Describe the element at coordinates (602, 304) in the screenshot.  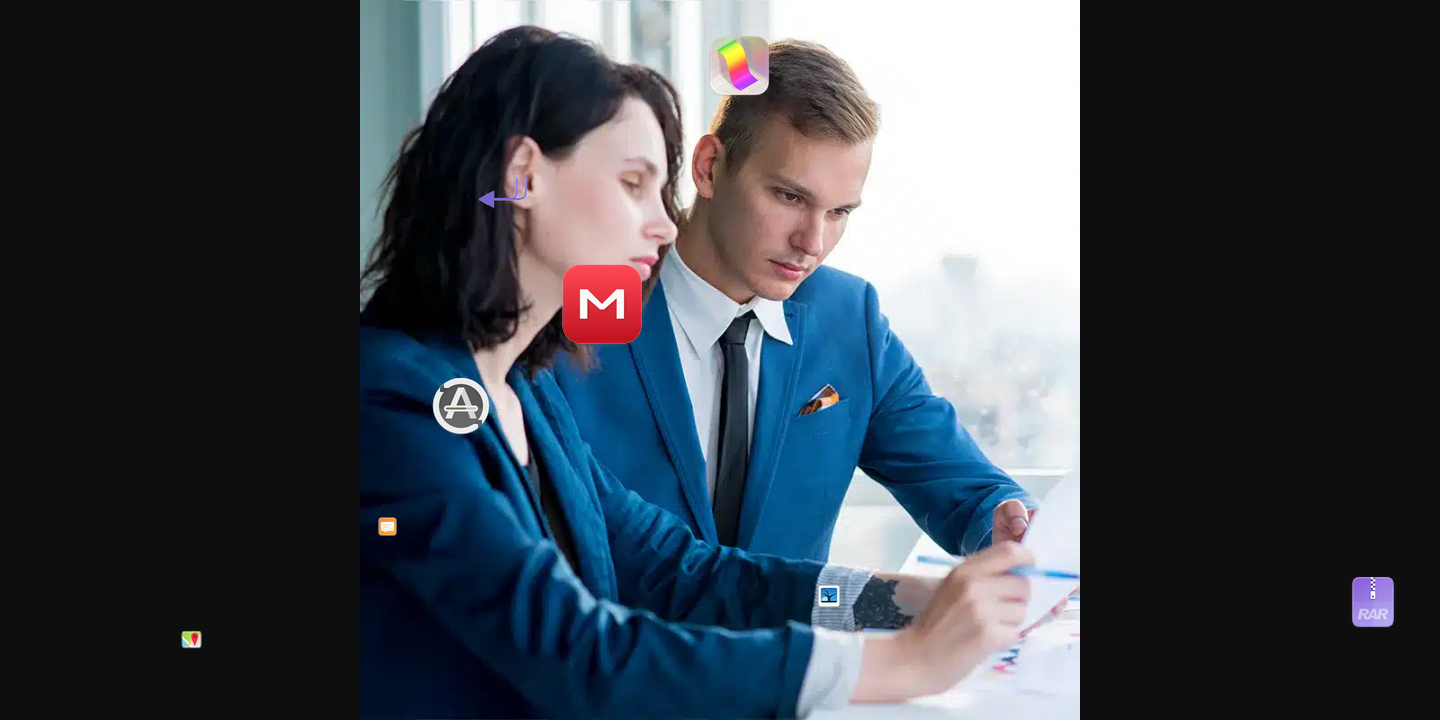
I see `open the MEGA cloud storage app` at that location.